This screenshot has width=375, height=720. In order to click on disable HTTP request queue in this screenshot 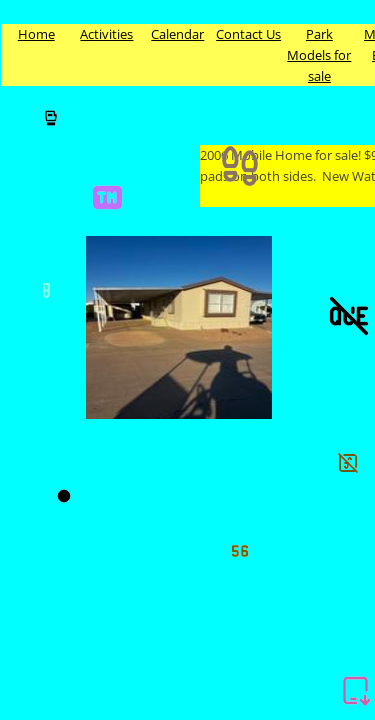, I will do `click(349, 316)`.